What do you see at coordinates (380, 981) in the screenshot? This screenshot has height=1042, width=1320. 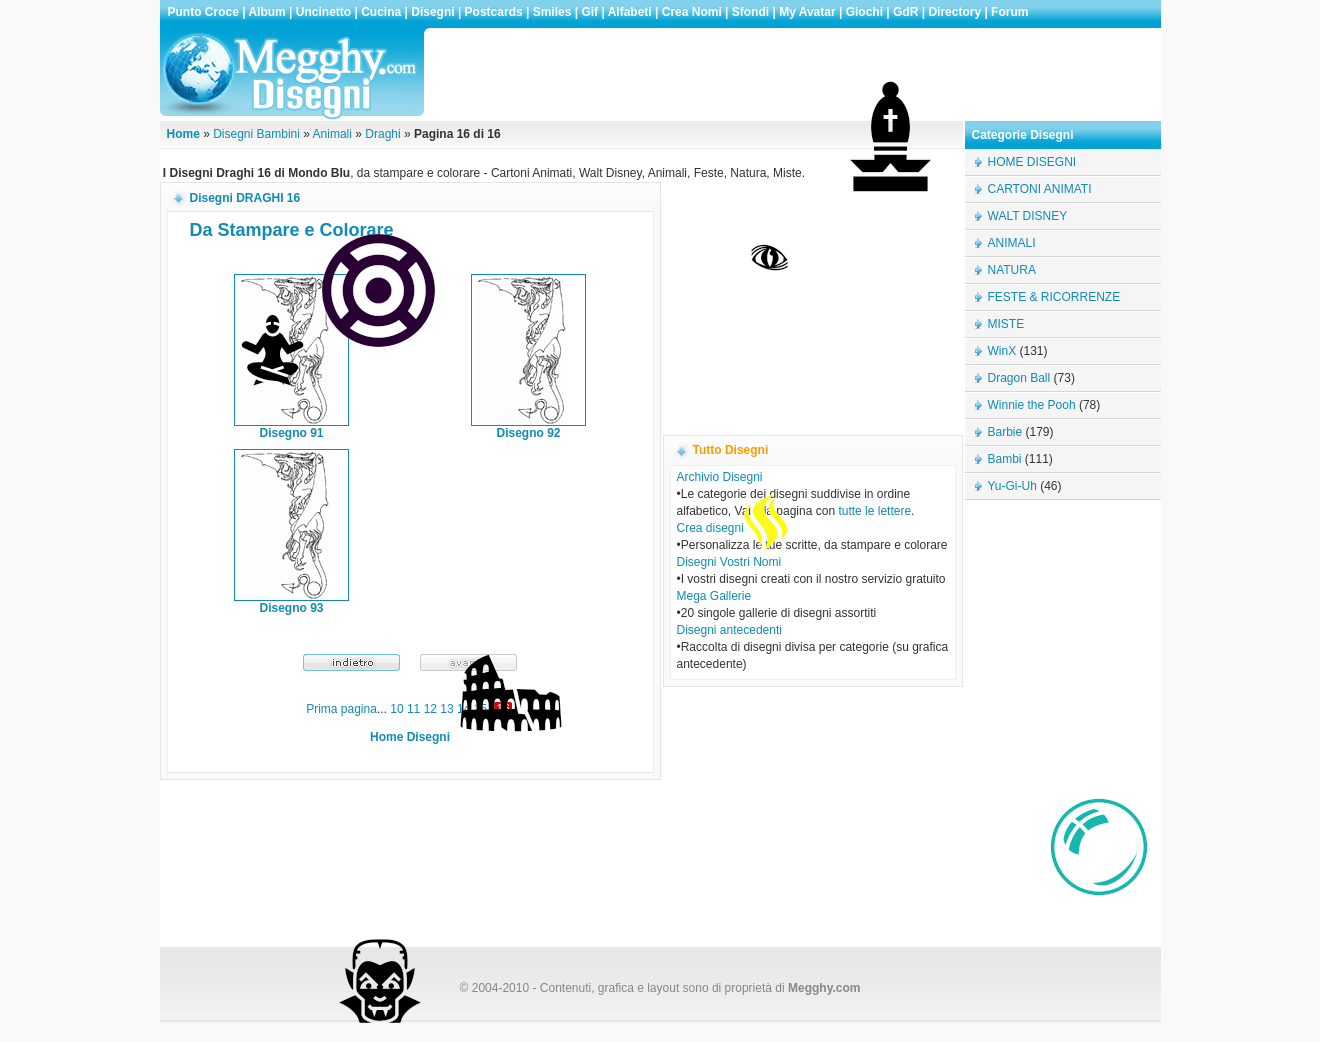 I see `select vampire character class` at bounding box center [380, 981].